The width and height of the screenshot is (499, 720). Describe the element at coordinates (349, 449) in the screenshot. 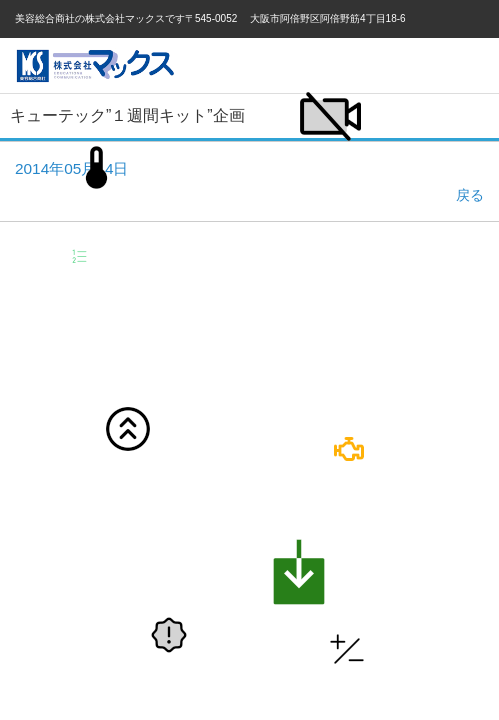

I see `view engine or vehicle diagnostics` at that location.